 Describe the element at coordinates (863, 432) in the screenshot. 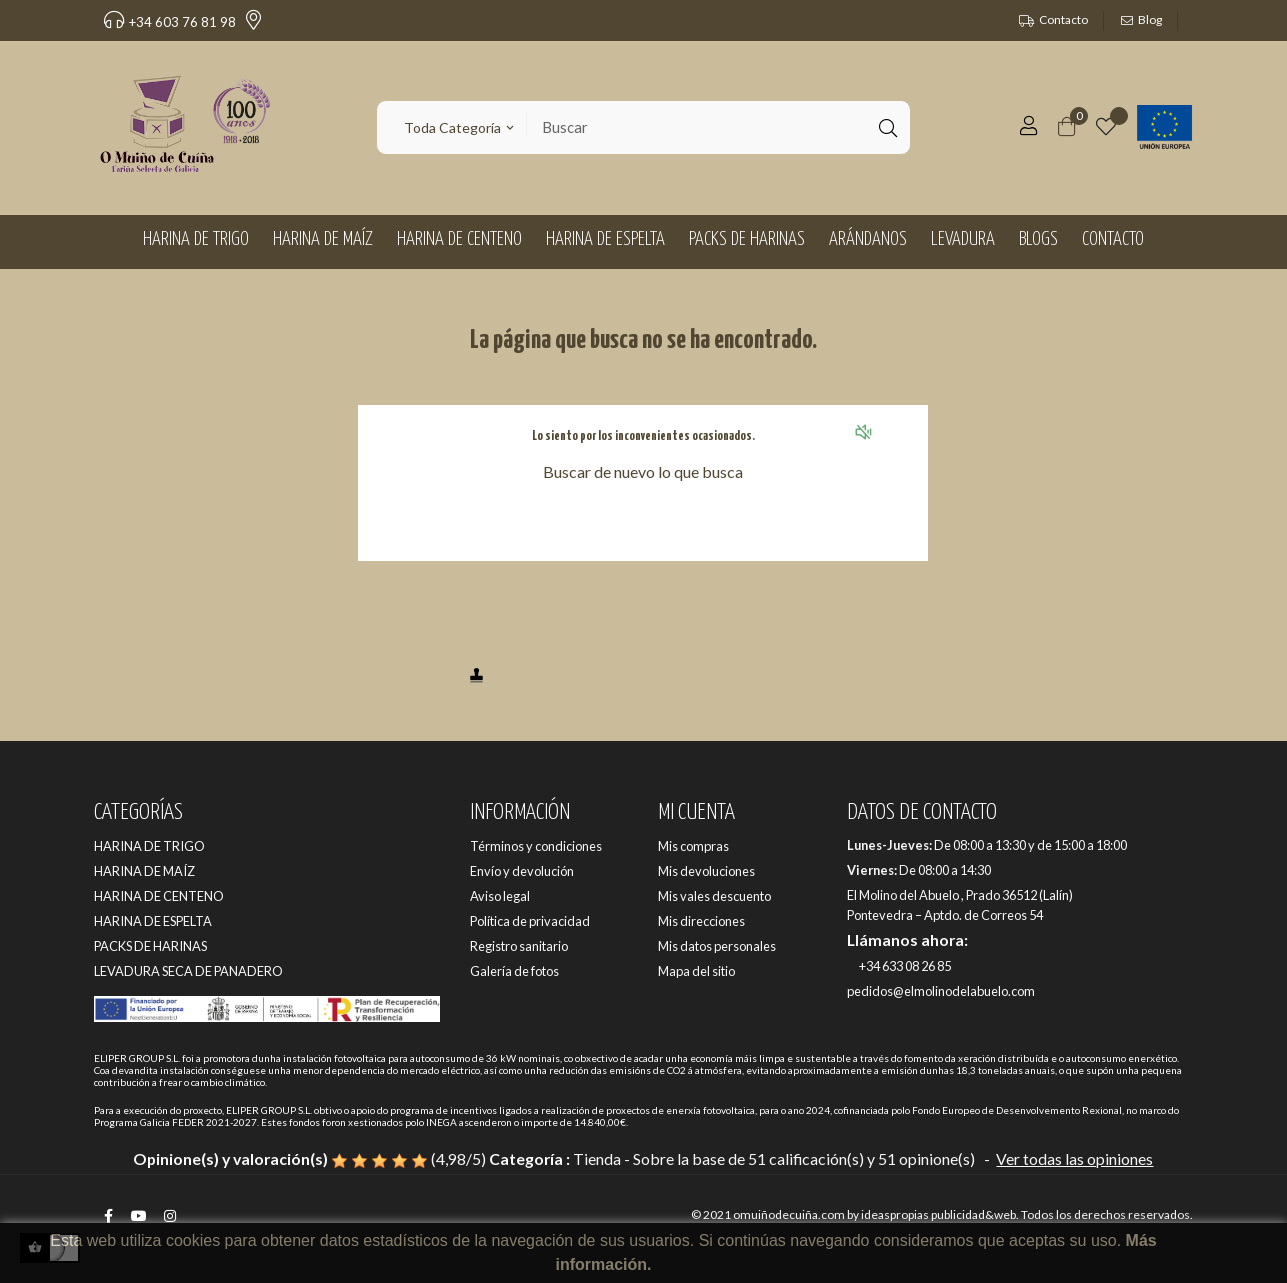

I see `mute audio` at that location.